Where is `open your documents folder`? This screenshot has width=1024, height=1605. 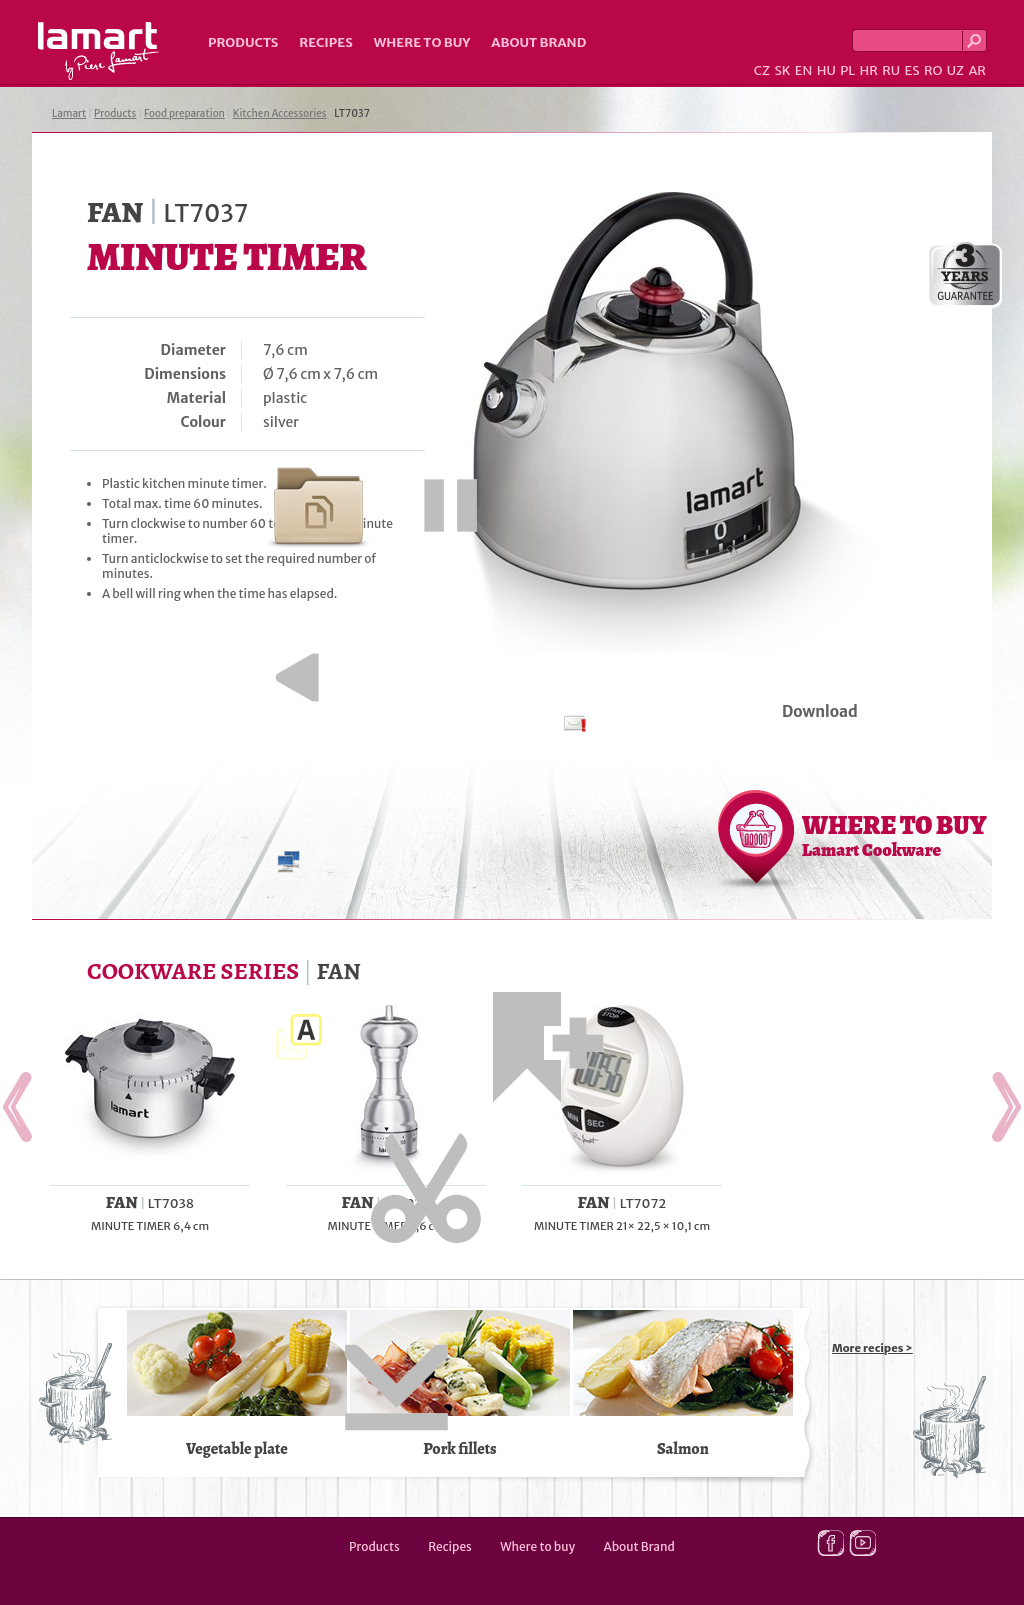 open your documents folder is located at coordinates (318, 510).